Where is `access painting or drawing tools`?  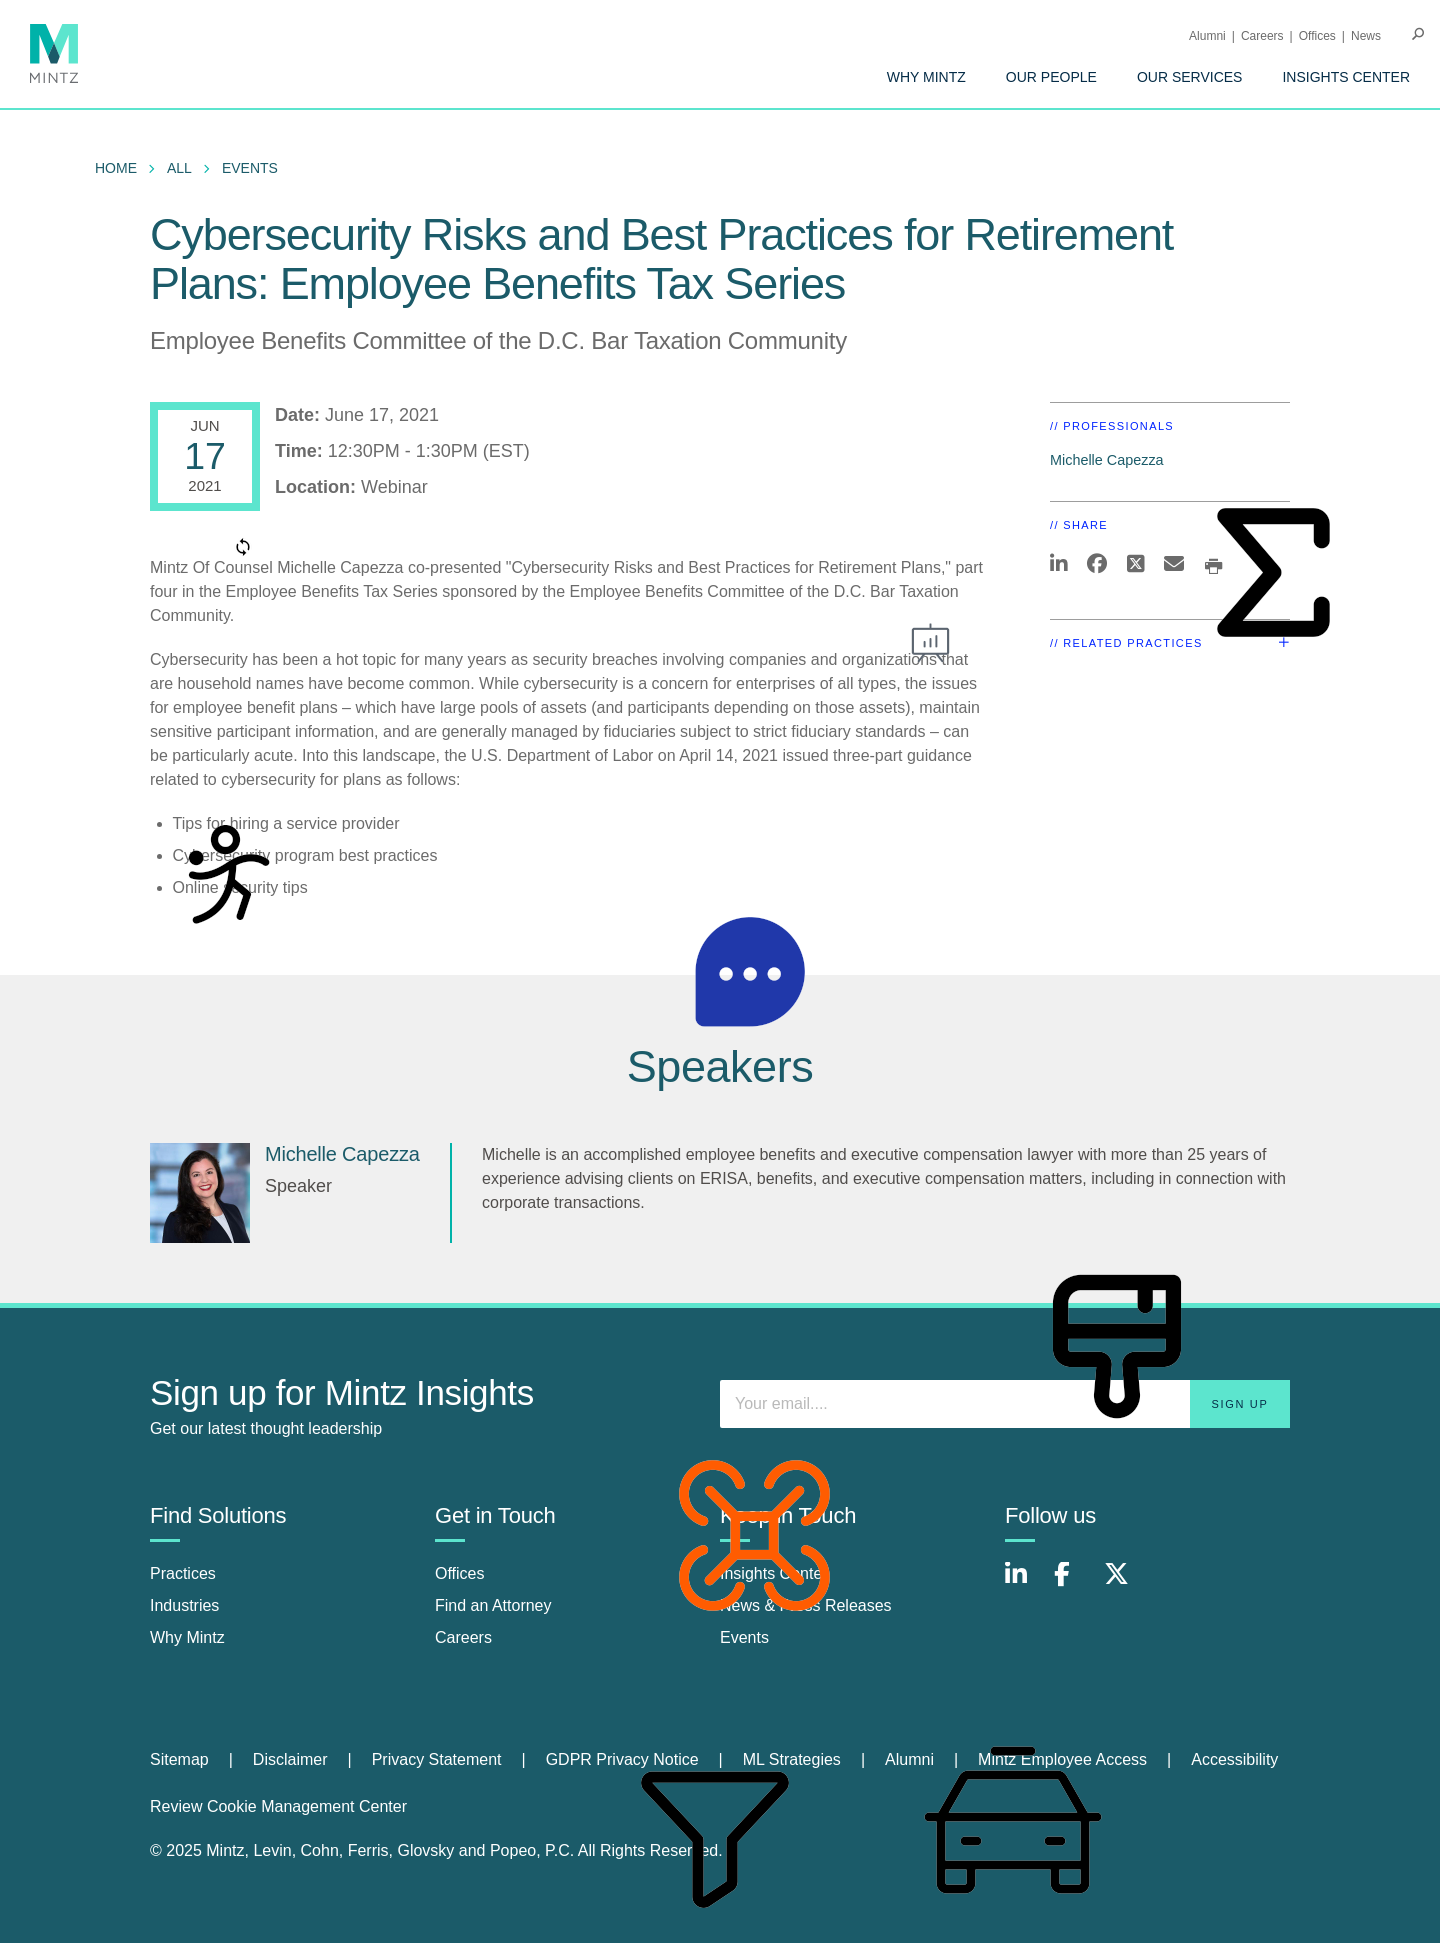
access painting or drawing tools is located at coordinates (1117, 1344).